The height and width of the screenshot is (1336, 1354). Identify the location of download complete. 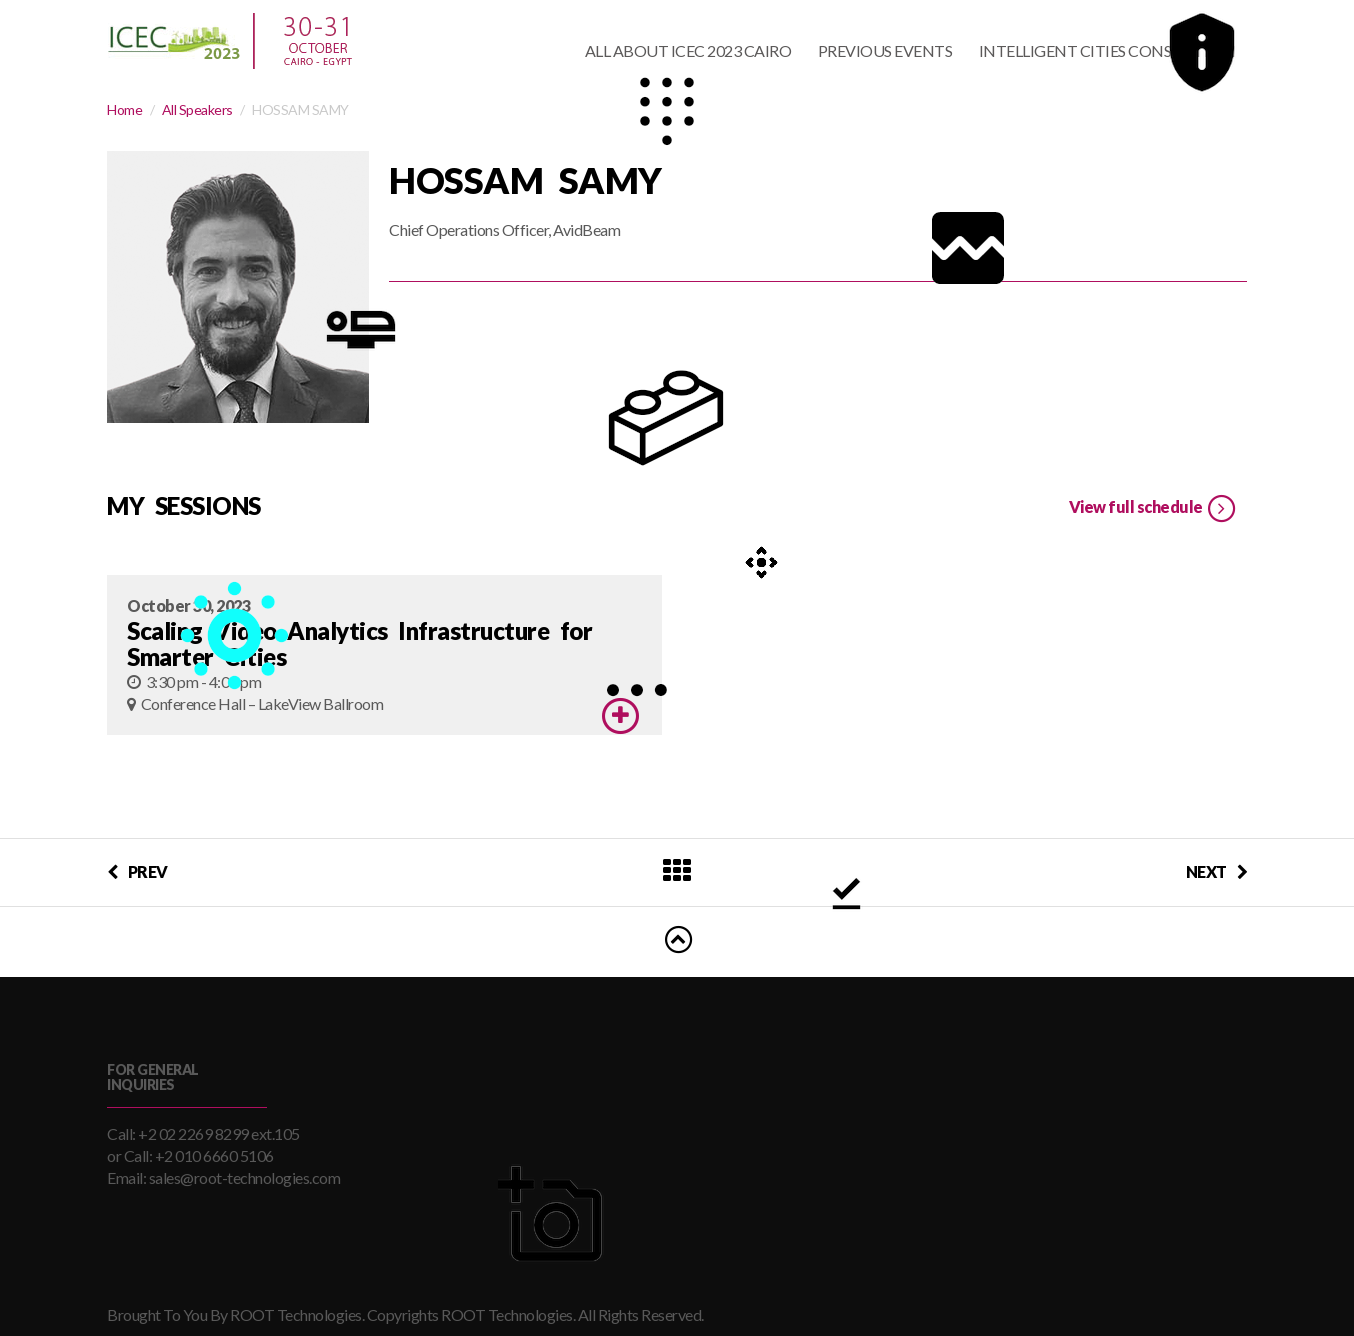
(846, 893).